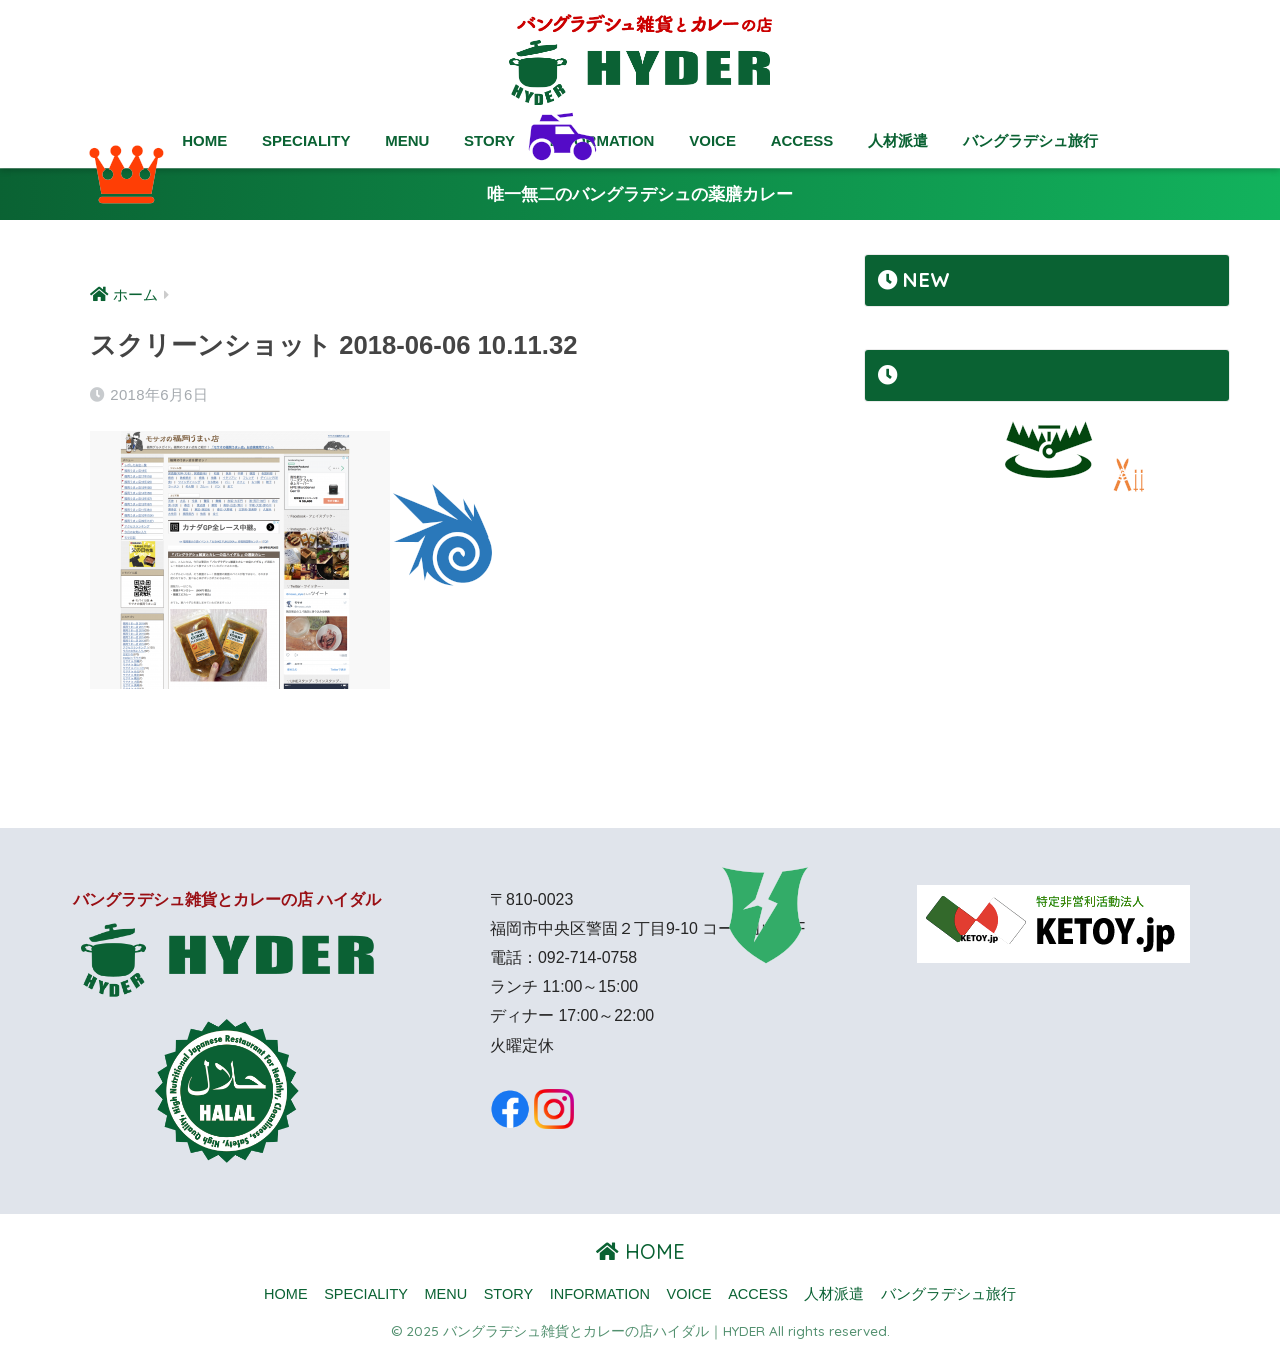  Describe the element at coordinates (1128, 475) in the screenshot. I see `browse skiing or winter sports activities` at that location.